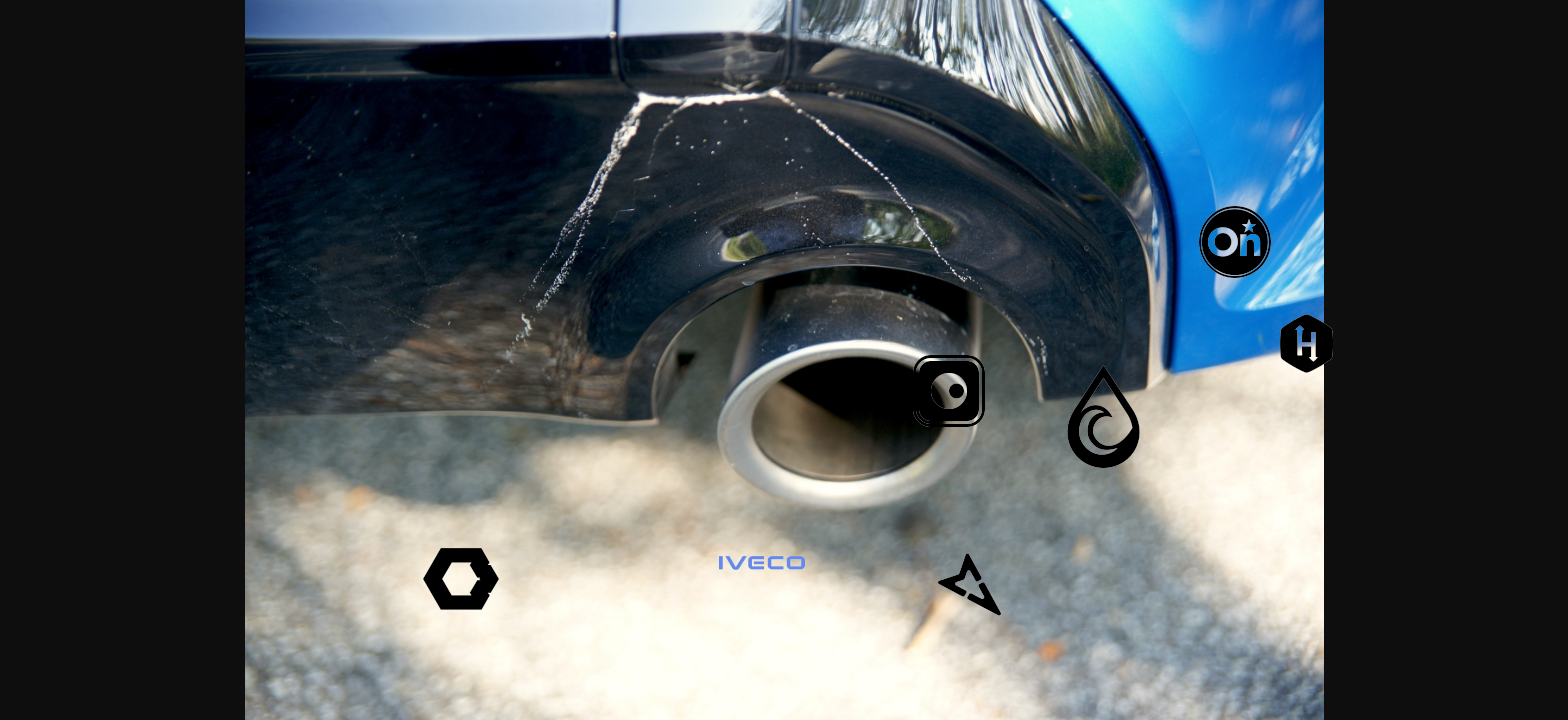  What do you see at coordinates (762, 563) in the screenshot?
I see `Iveco brand logo` at bounding box center [762, 563].